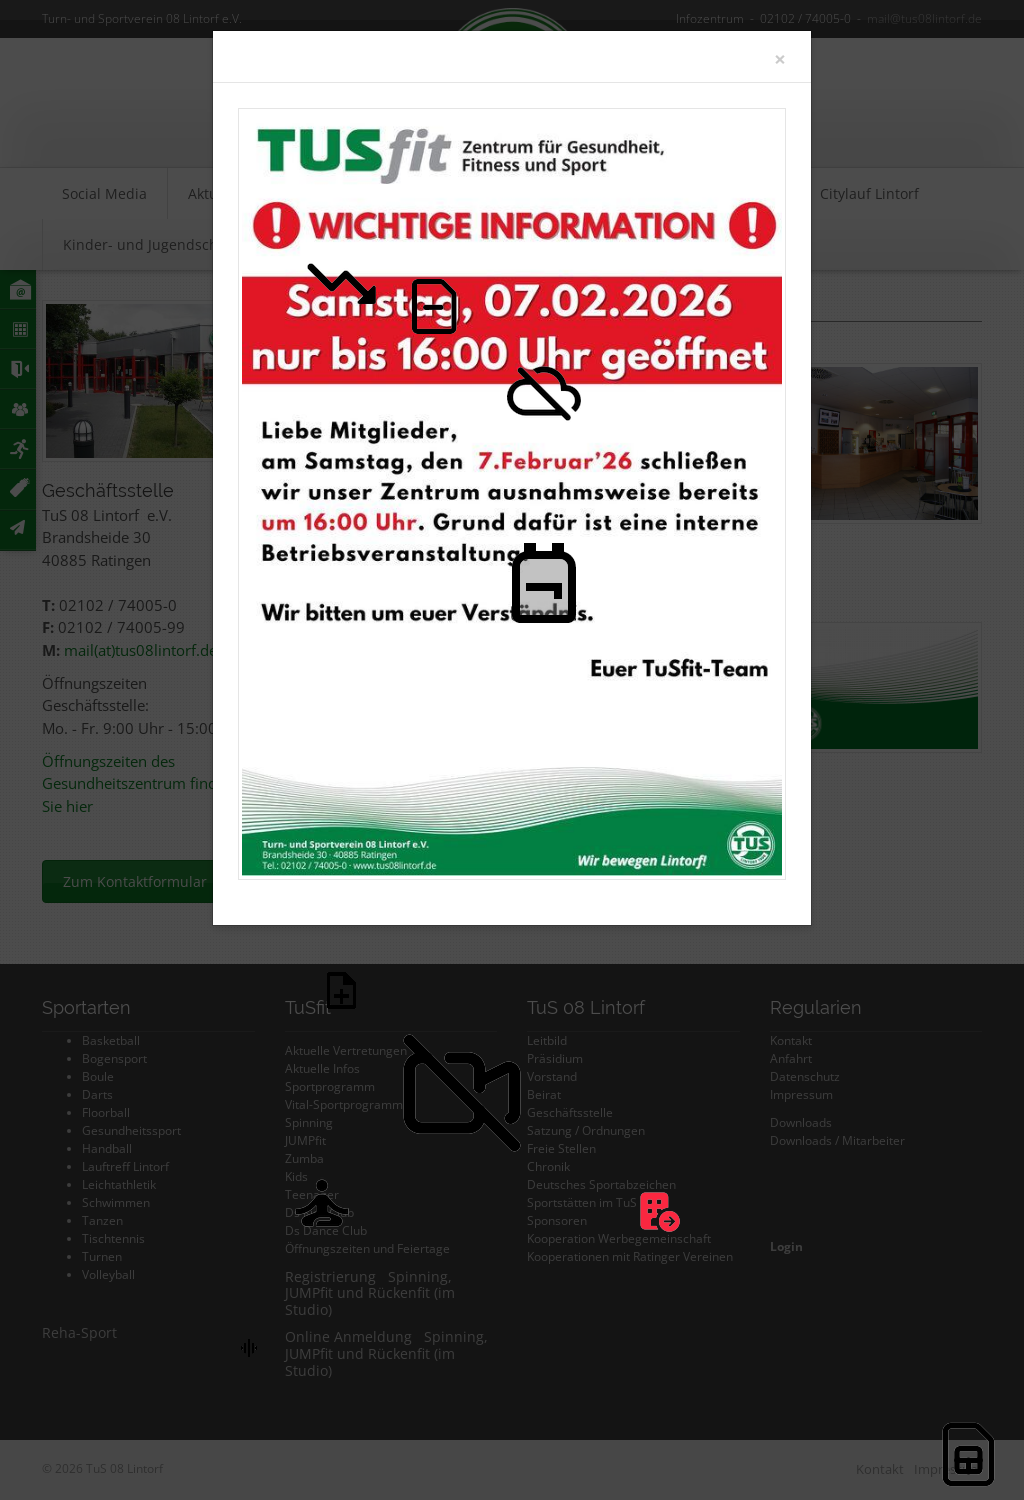  What do you see at coordinates (659, 1211) in the screenshot?
I see `navigate to building or office location` at bounding box center [659, 1211].